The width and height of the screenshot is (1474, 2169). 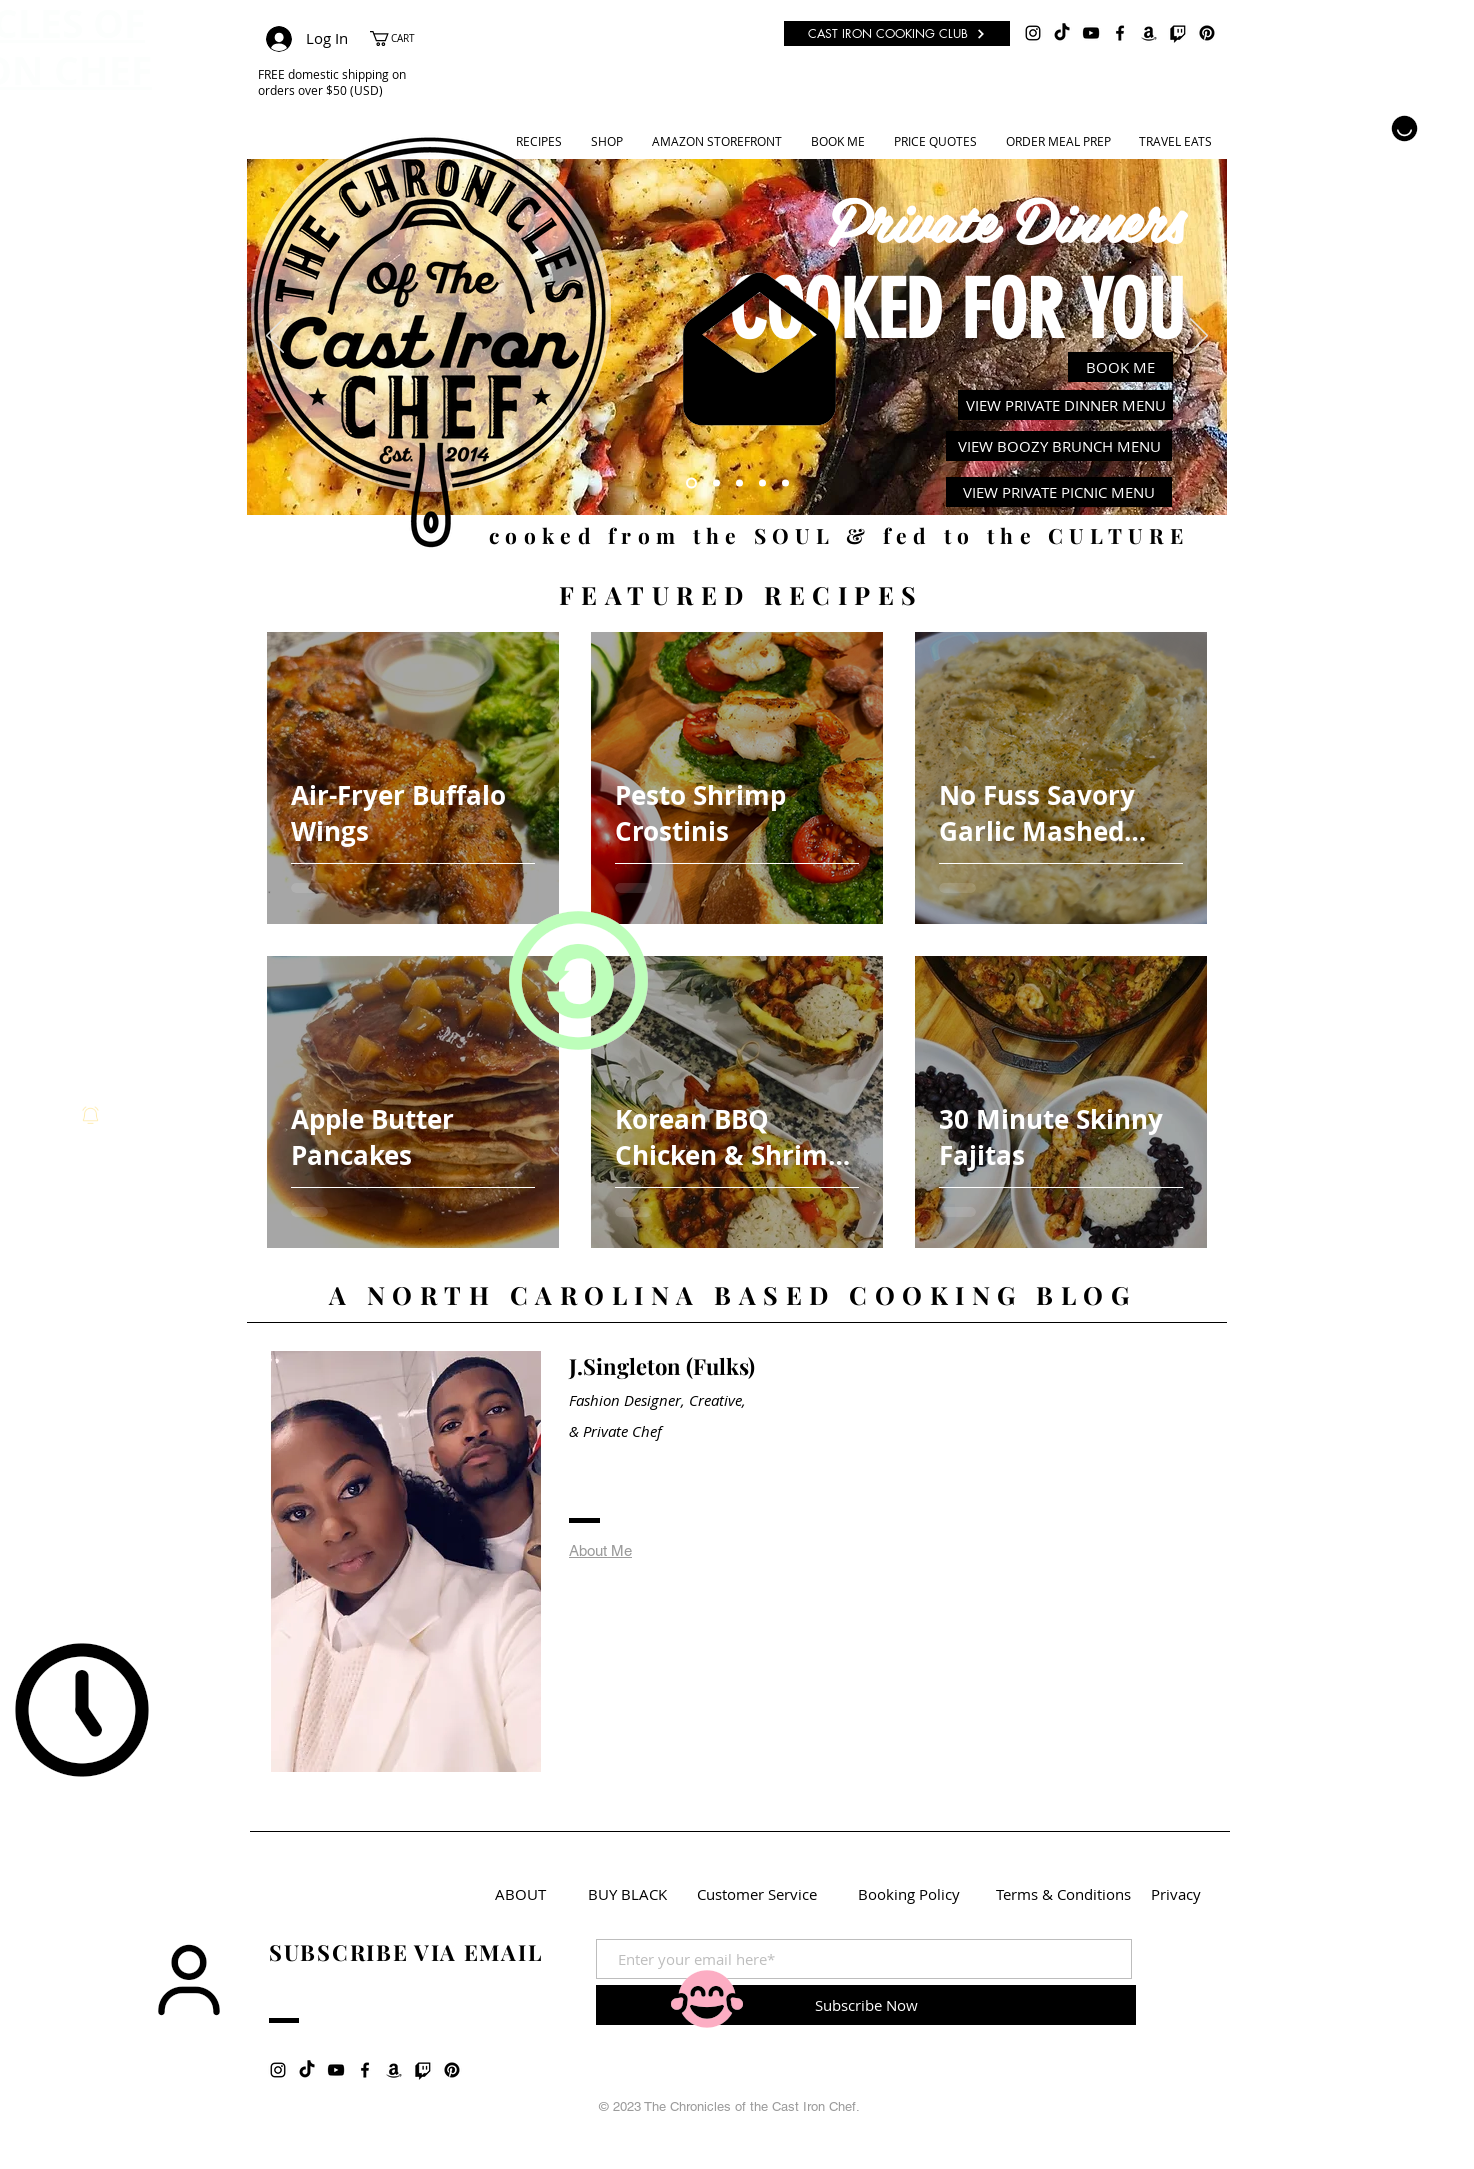 I want to click on view your profile, so click(x=189, y=1980).